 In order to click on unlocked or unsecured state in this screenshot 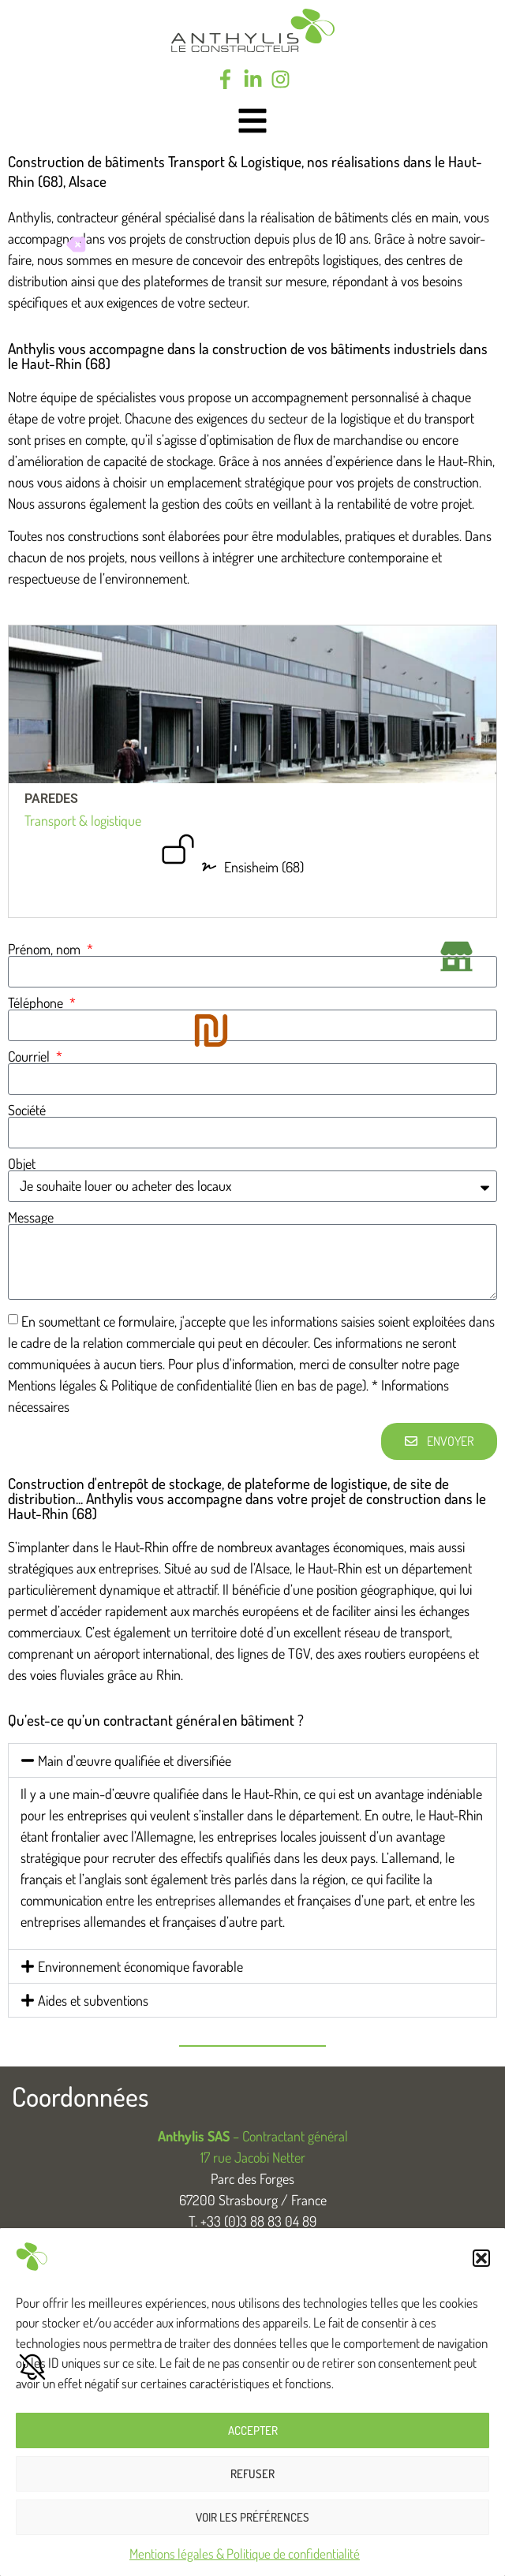, I will do `click(178, 849)`.